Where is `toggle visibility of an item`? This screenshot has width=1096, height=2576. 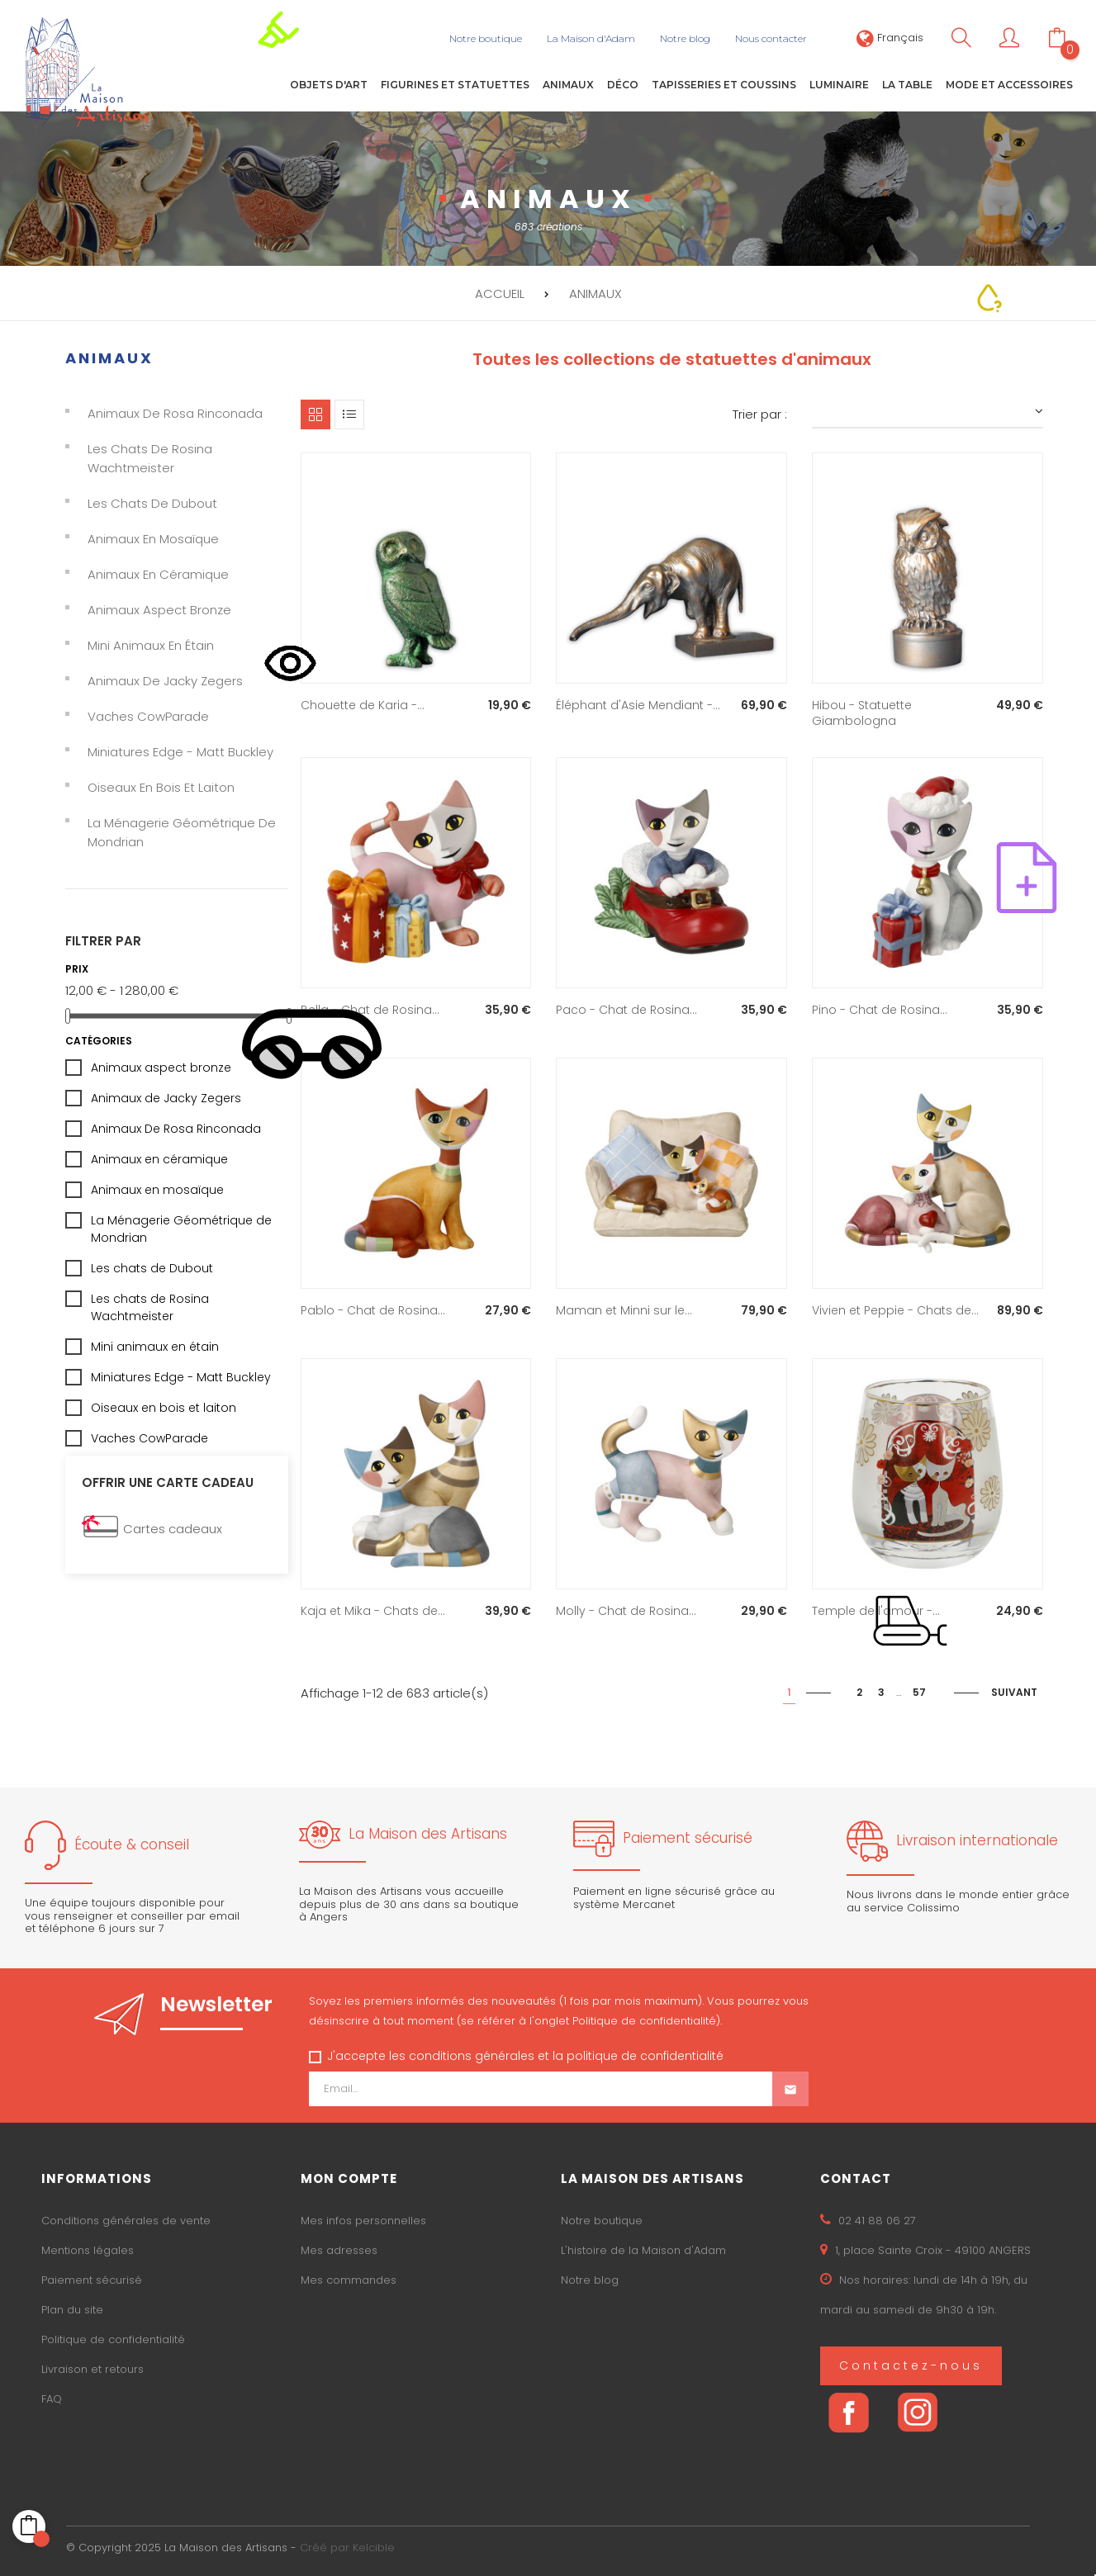
toggle visibility of an item is located at coordinates (290, 664).